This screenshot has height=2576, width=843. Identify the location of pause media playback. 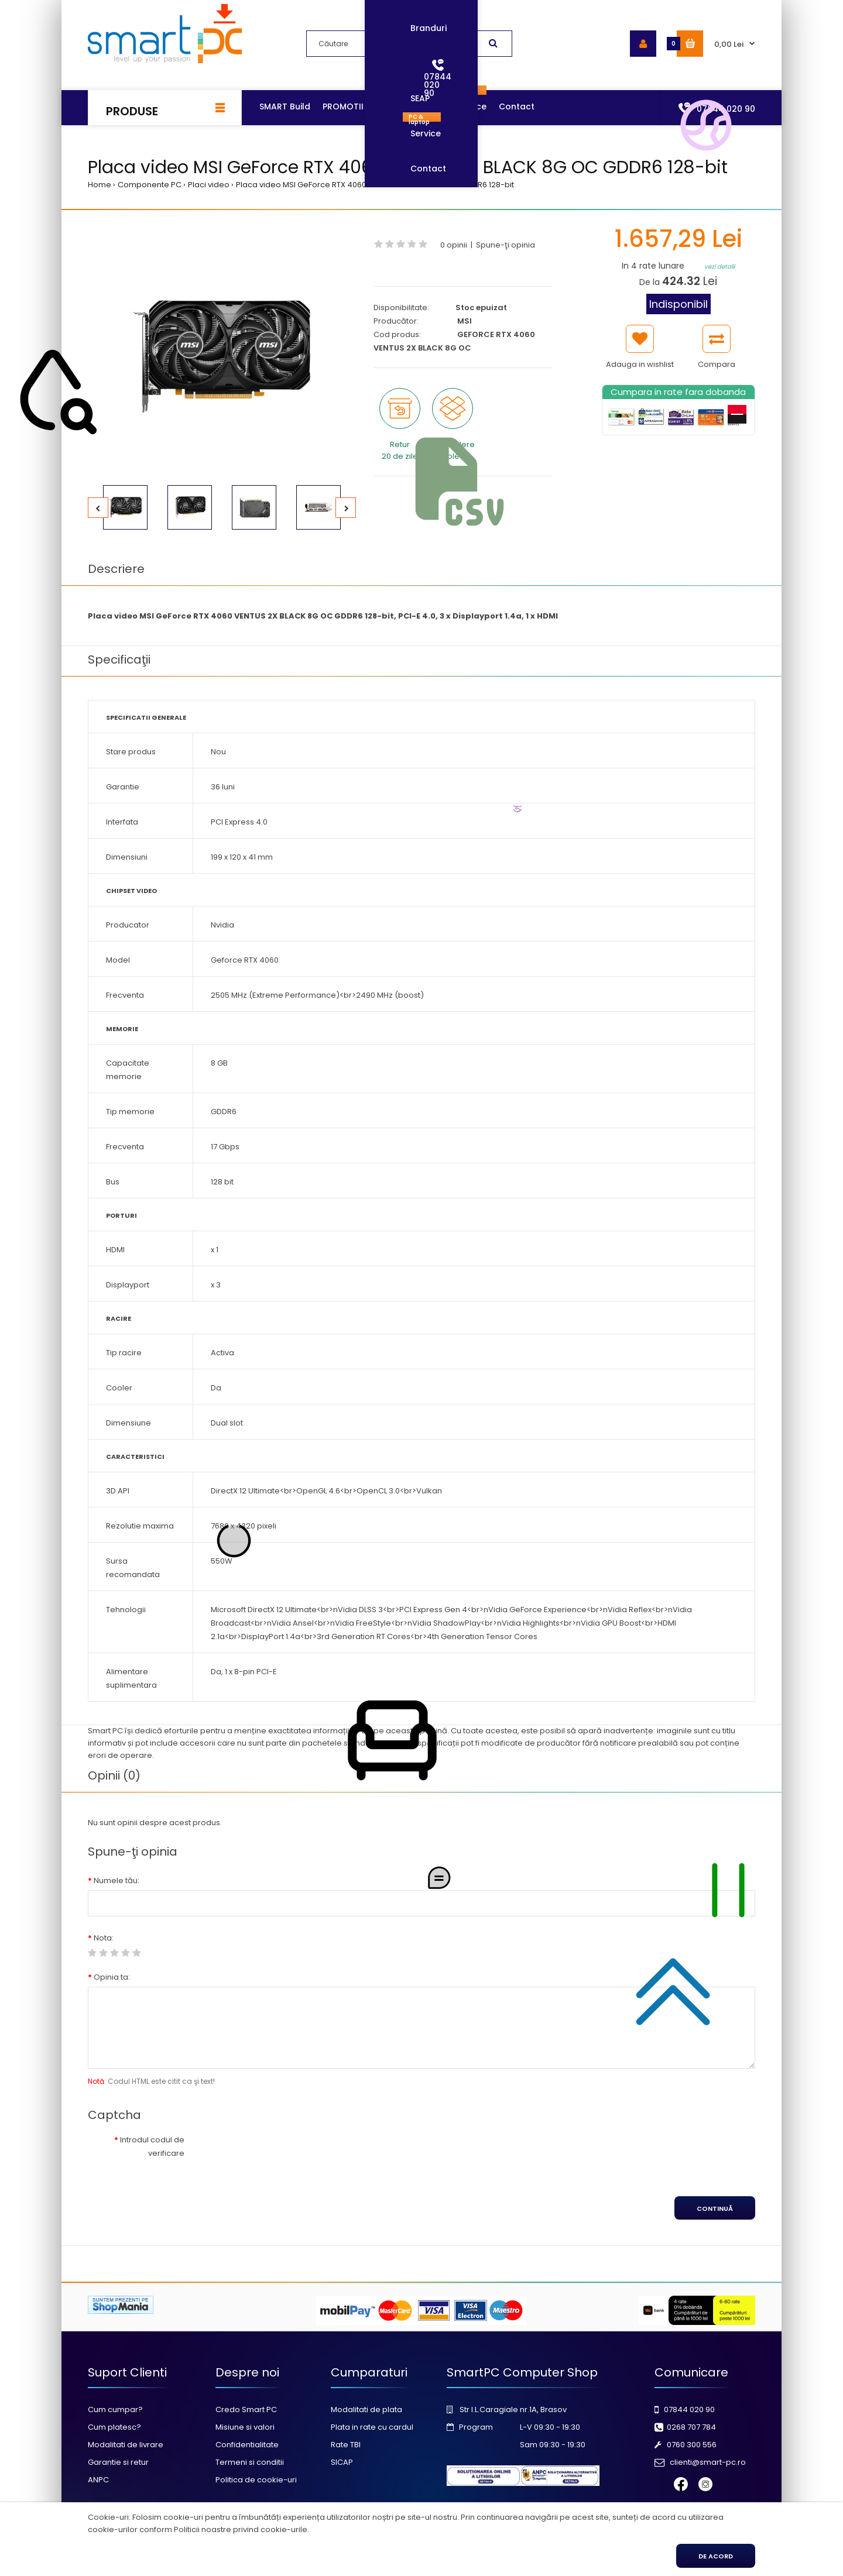
(728, 1890).